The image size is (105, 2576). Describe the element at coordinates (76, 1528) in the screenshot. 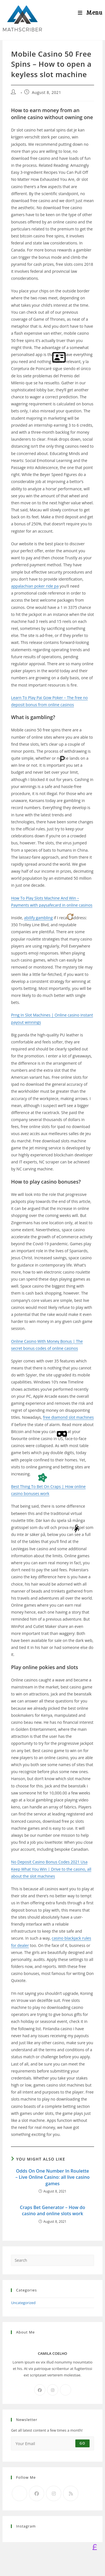

I see `access handball sports content` at that location.